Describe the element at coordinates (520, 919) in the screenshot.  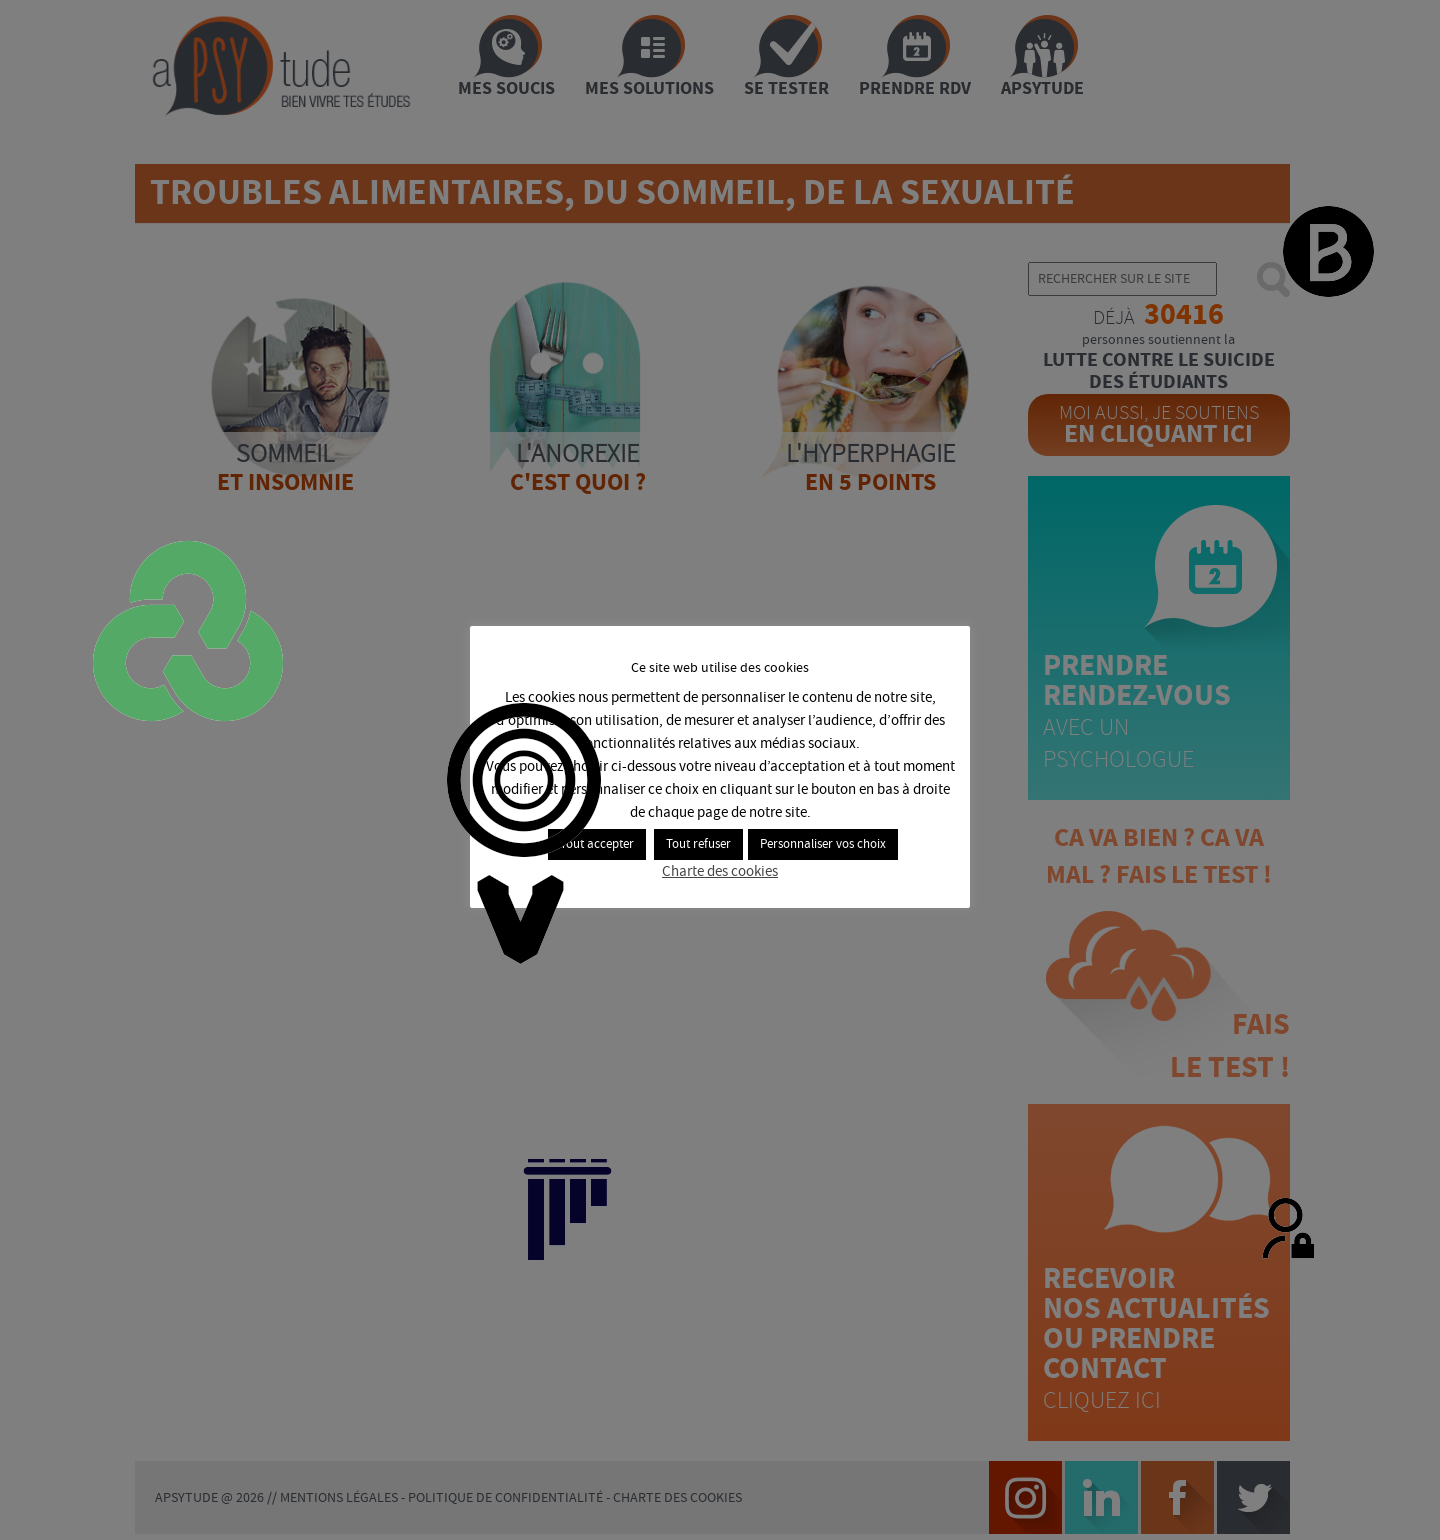
I see `Vagrant development environment logo` at that location.